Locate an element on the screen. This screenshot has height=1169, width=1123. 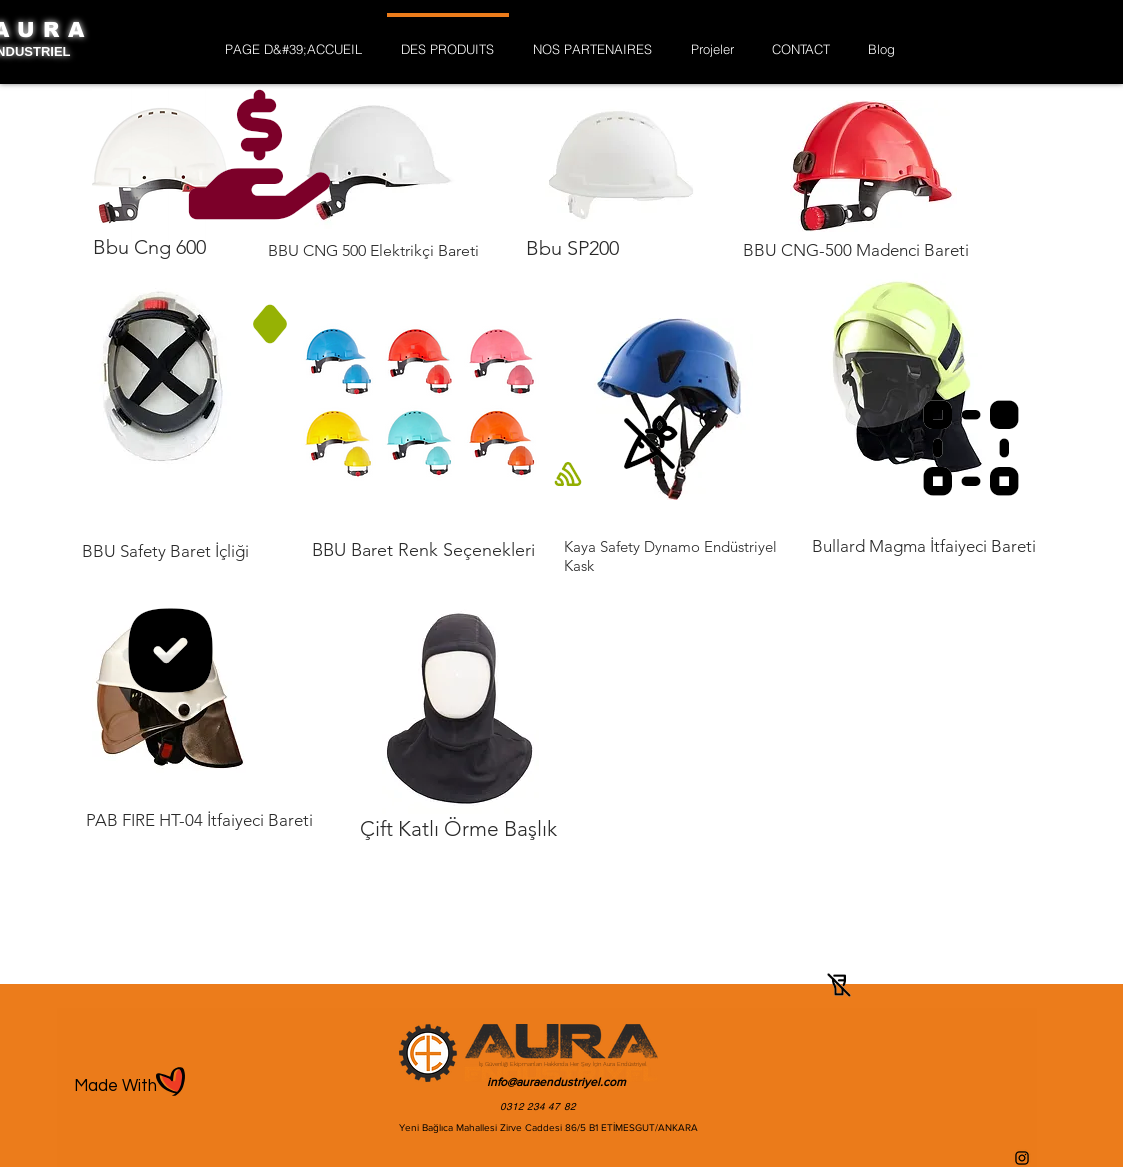
make a payment or donation is located at coordinates (259, 156).